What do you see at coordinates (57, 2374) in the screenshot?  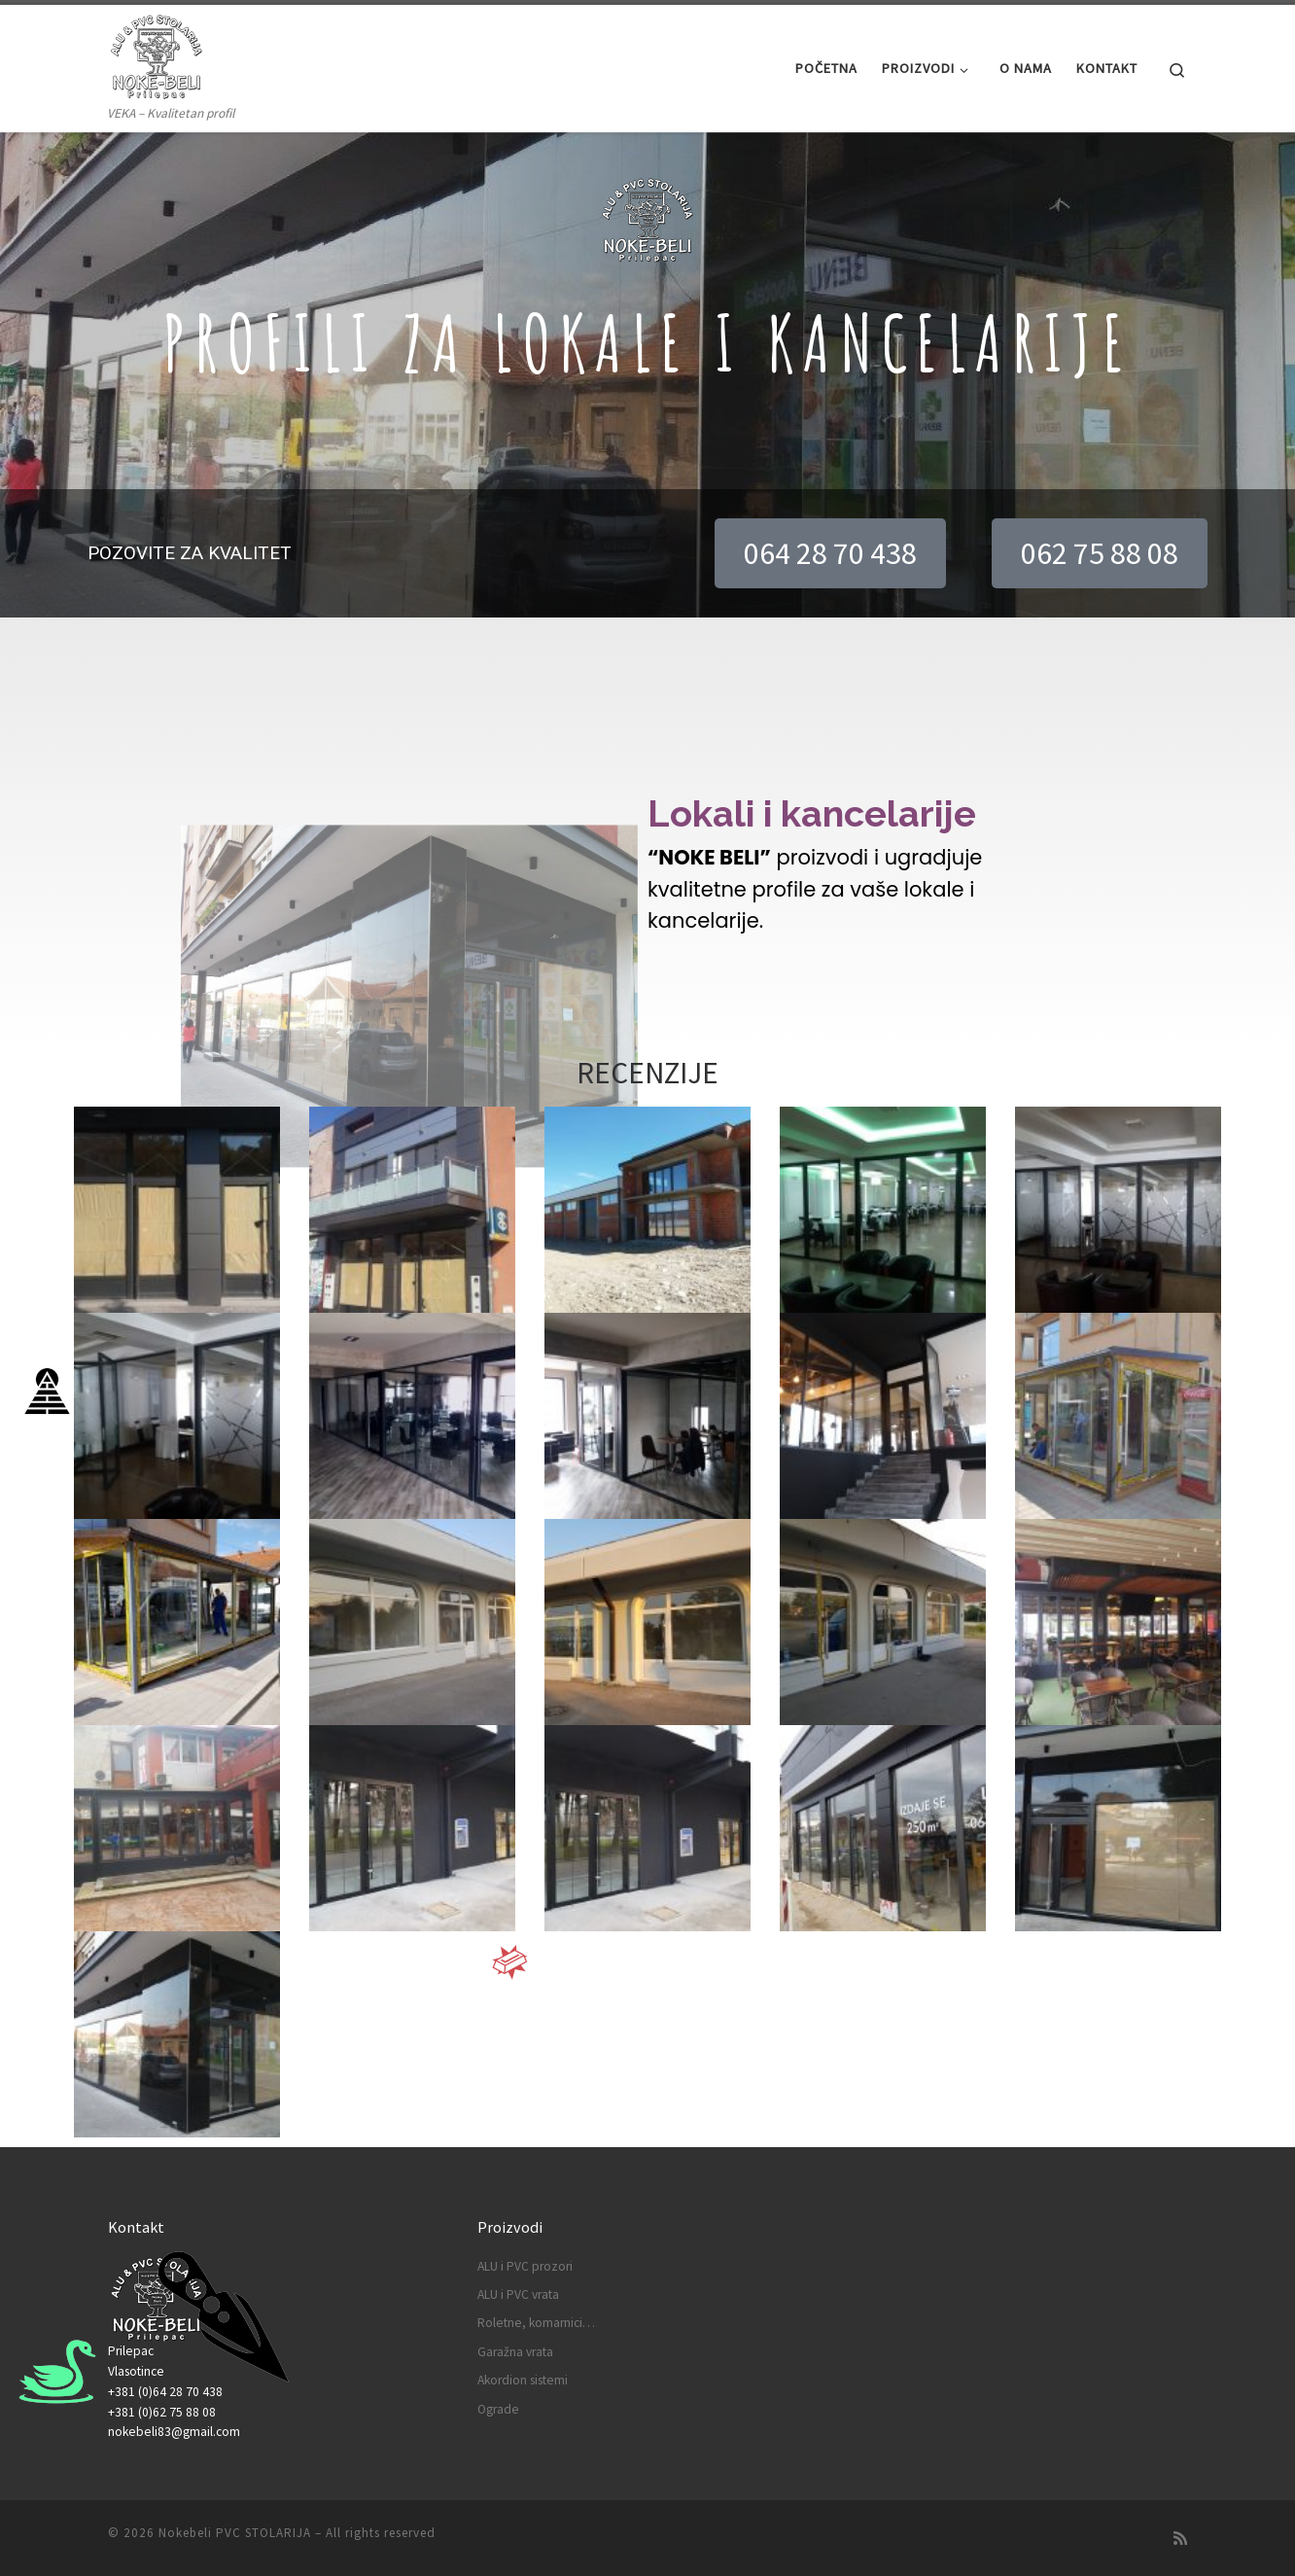 I see `decorative swan icon for nature or wildlife themed games` at bounding box center [57, 2374].